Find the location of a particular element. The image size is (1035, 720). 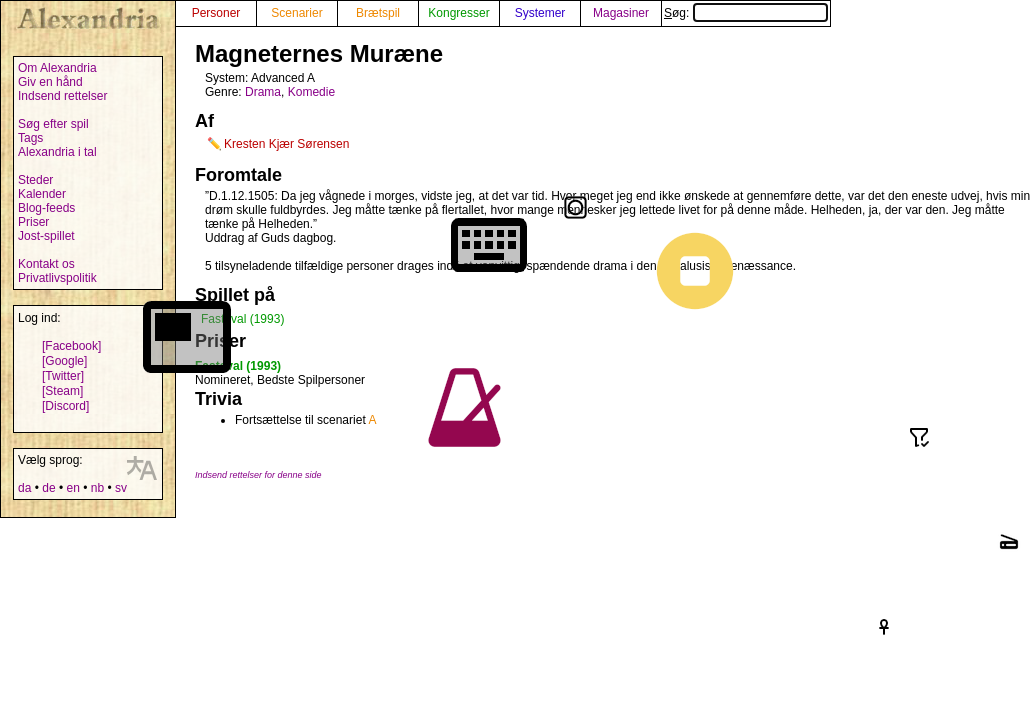

open on-screen keyboard is located at coordinates (489, 245).